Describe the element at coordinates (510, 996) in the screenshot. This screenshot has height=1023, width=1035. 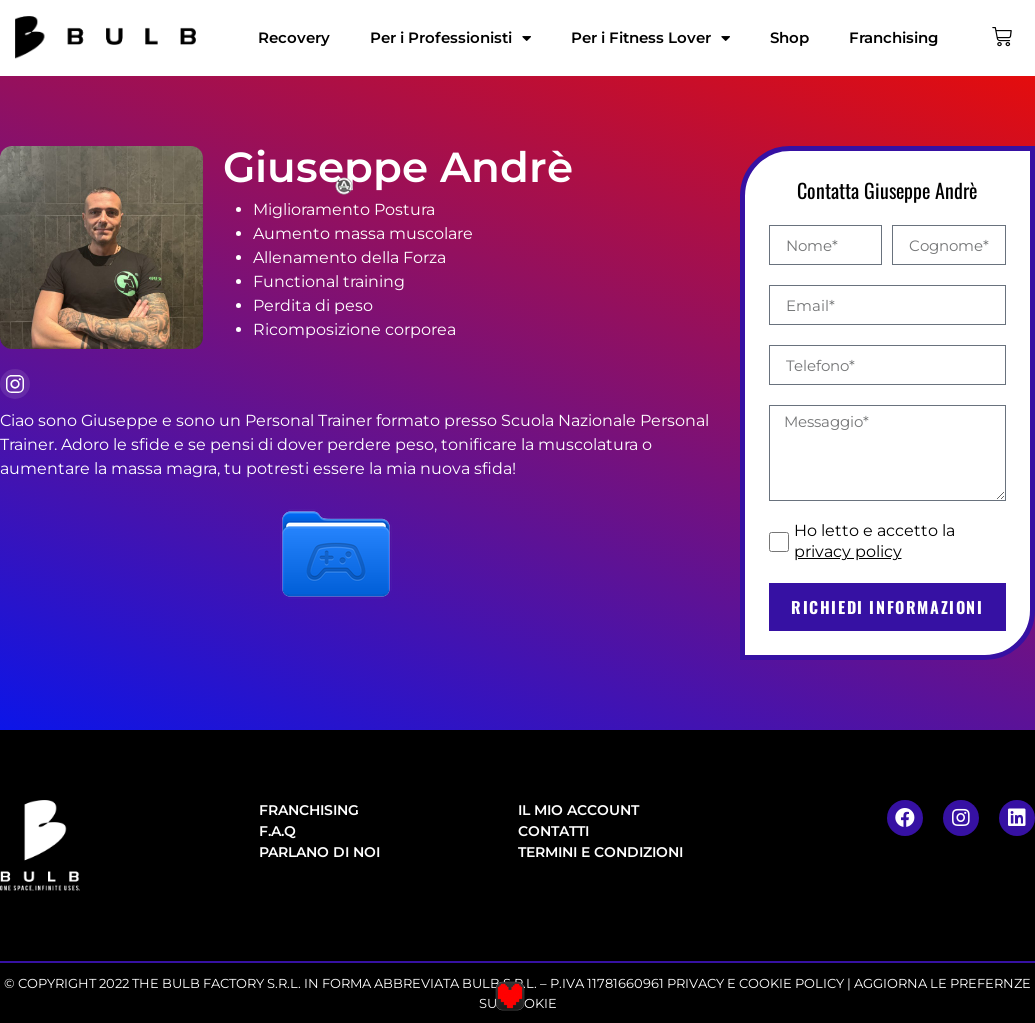
I see `launch undertale` at that location.